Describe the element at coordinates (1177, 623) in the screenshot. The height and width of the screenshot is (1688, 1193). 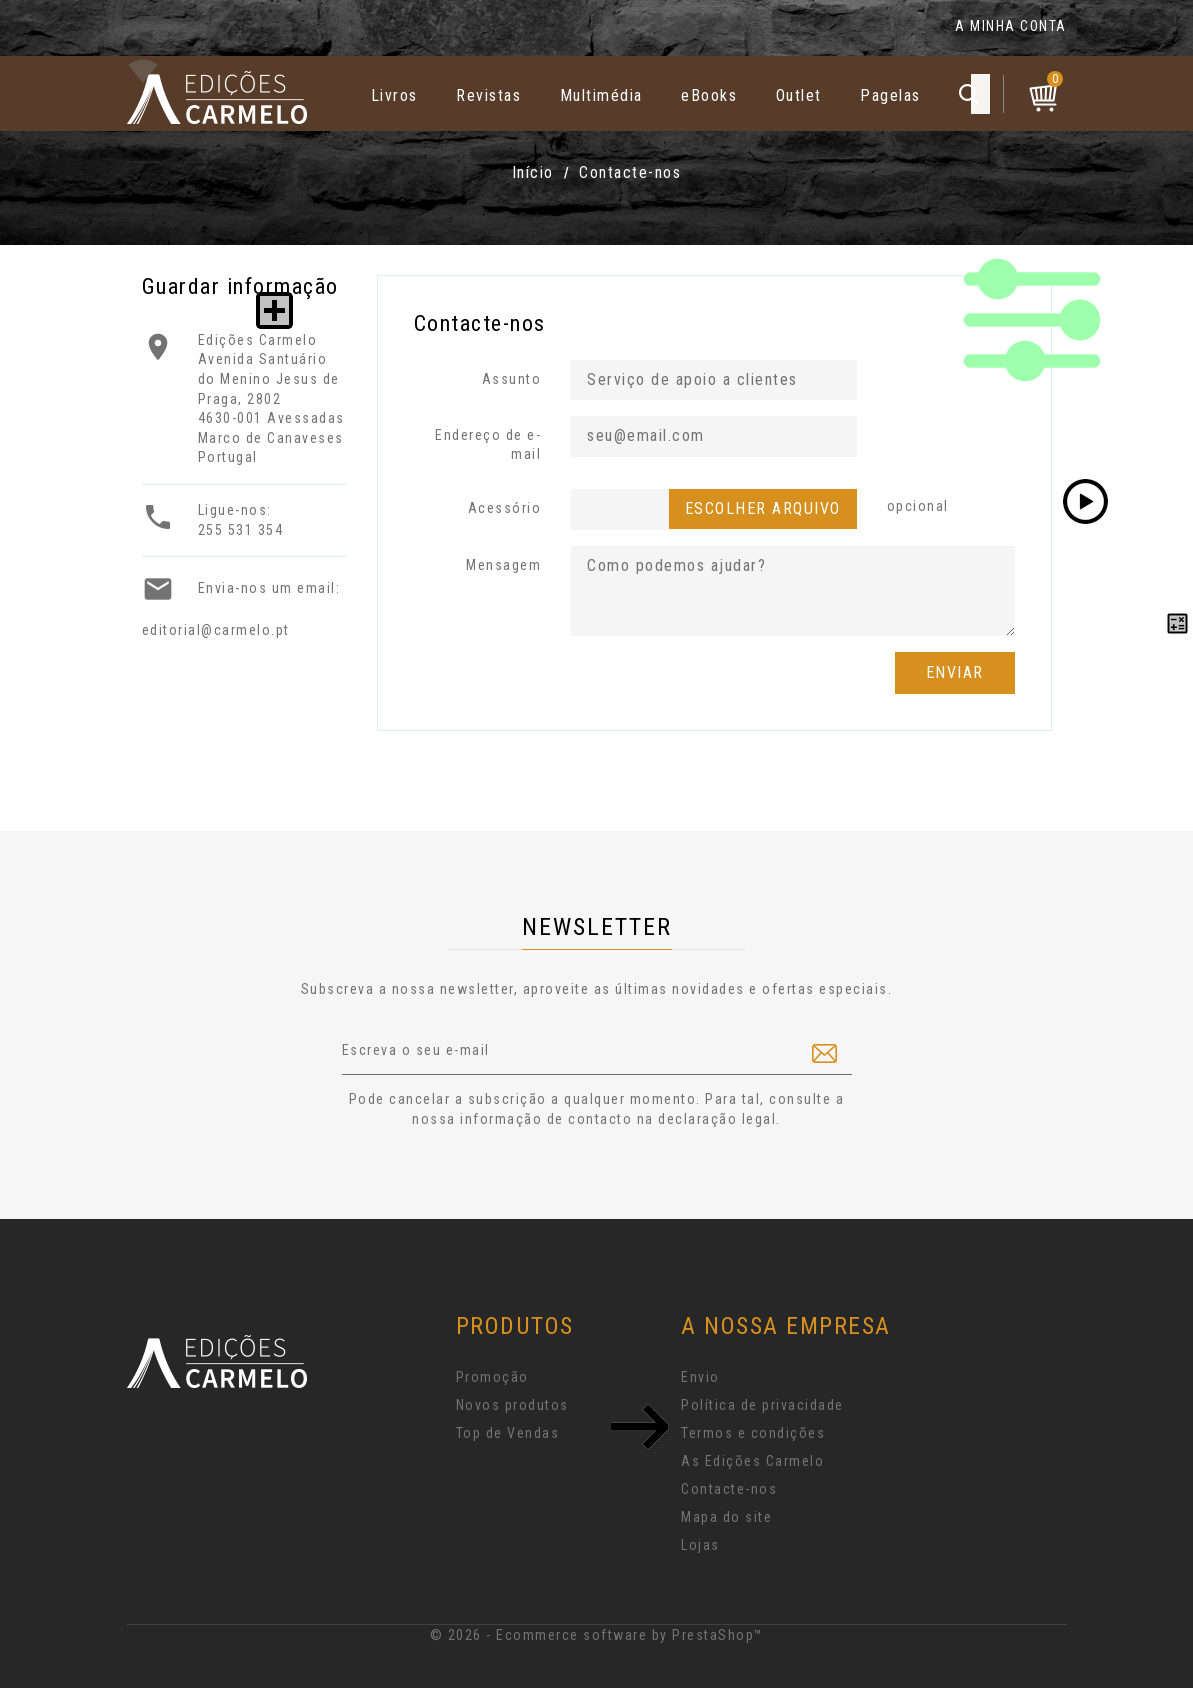
I see `open calculator tool` at that location.